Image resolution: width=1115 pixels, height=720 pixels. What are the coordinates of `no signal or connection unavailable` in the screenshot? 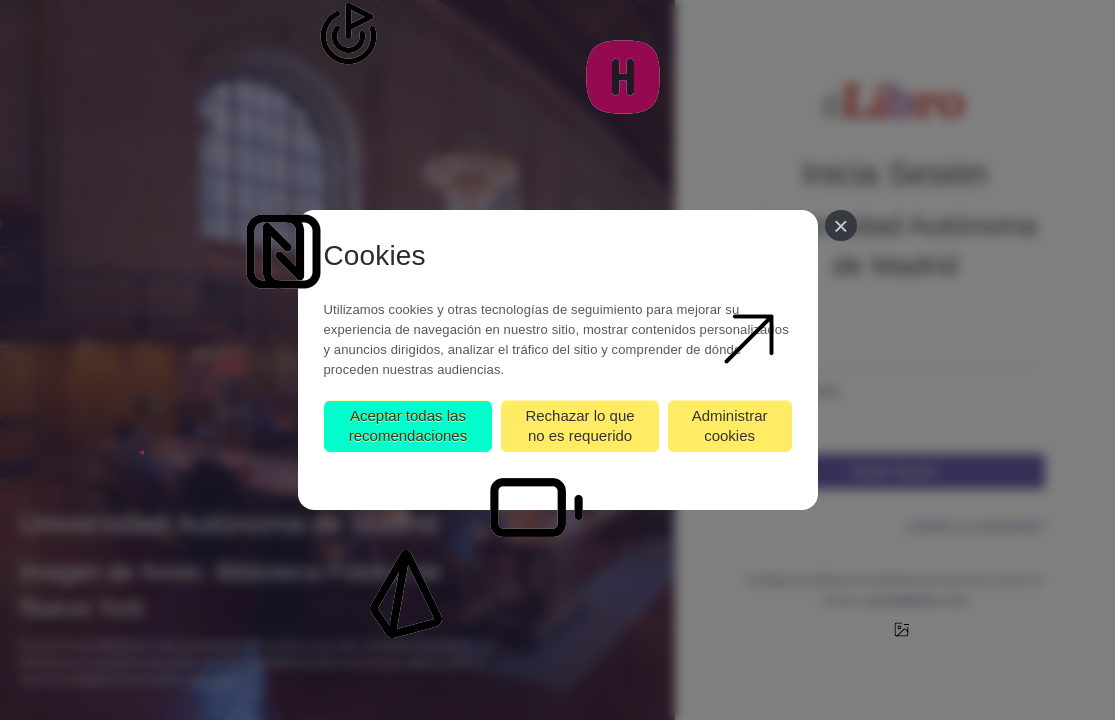 It's located at (158, 440).